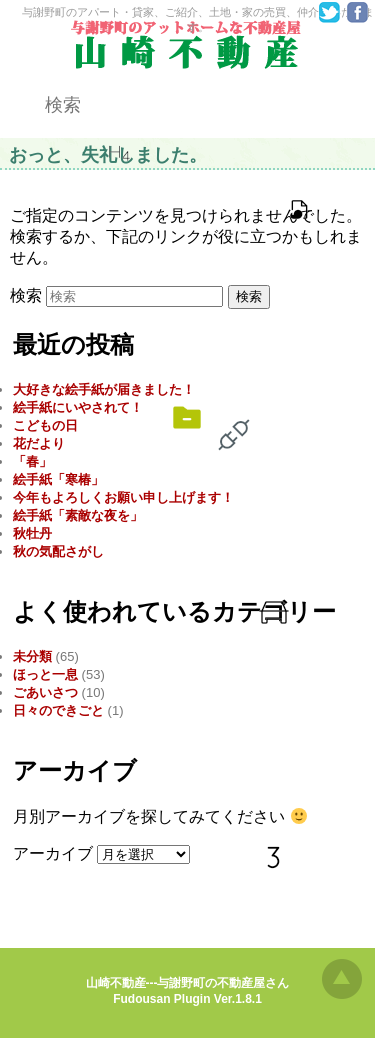 The width and height of the screenshot is (375, 1038). What do you see at coordinates (118, 153) in the screenshot?
I see `format text as heading level 4` at bounding box center [118, 153].